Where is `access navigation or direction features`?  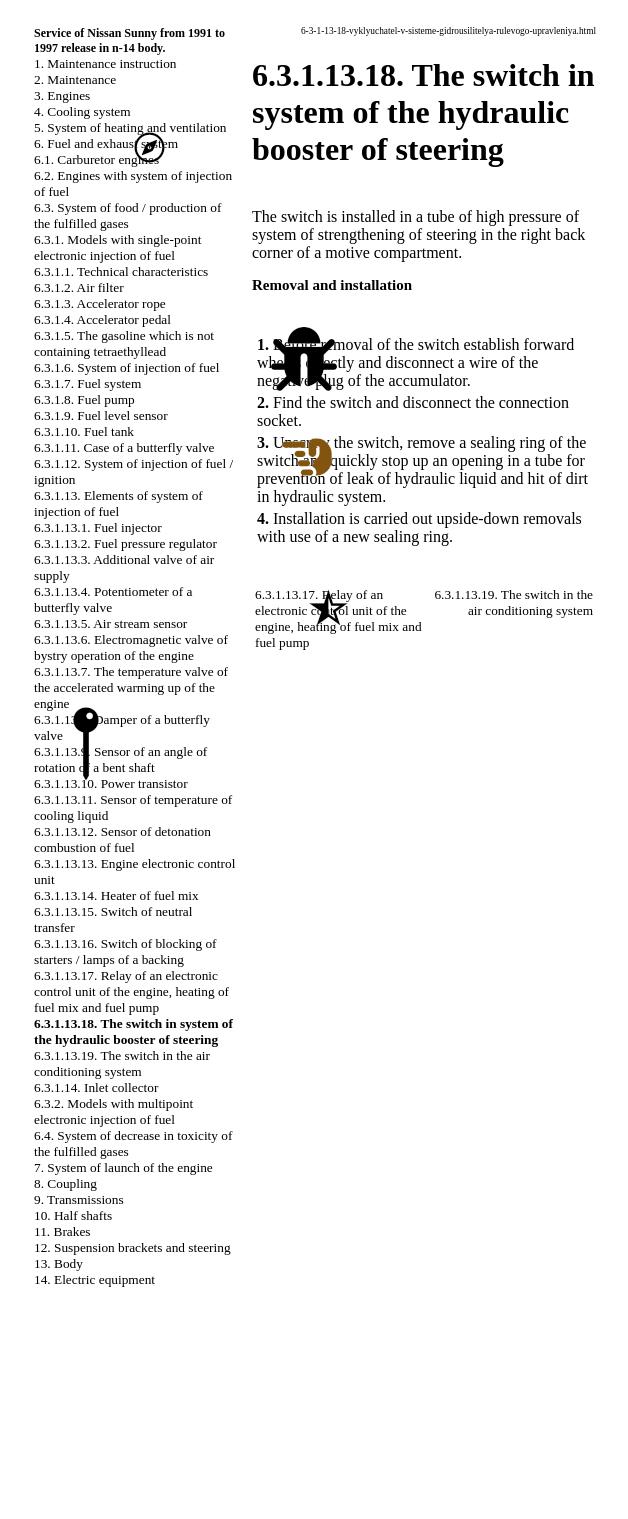
access navigation or direction features is located at coordinates (149, 147).